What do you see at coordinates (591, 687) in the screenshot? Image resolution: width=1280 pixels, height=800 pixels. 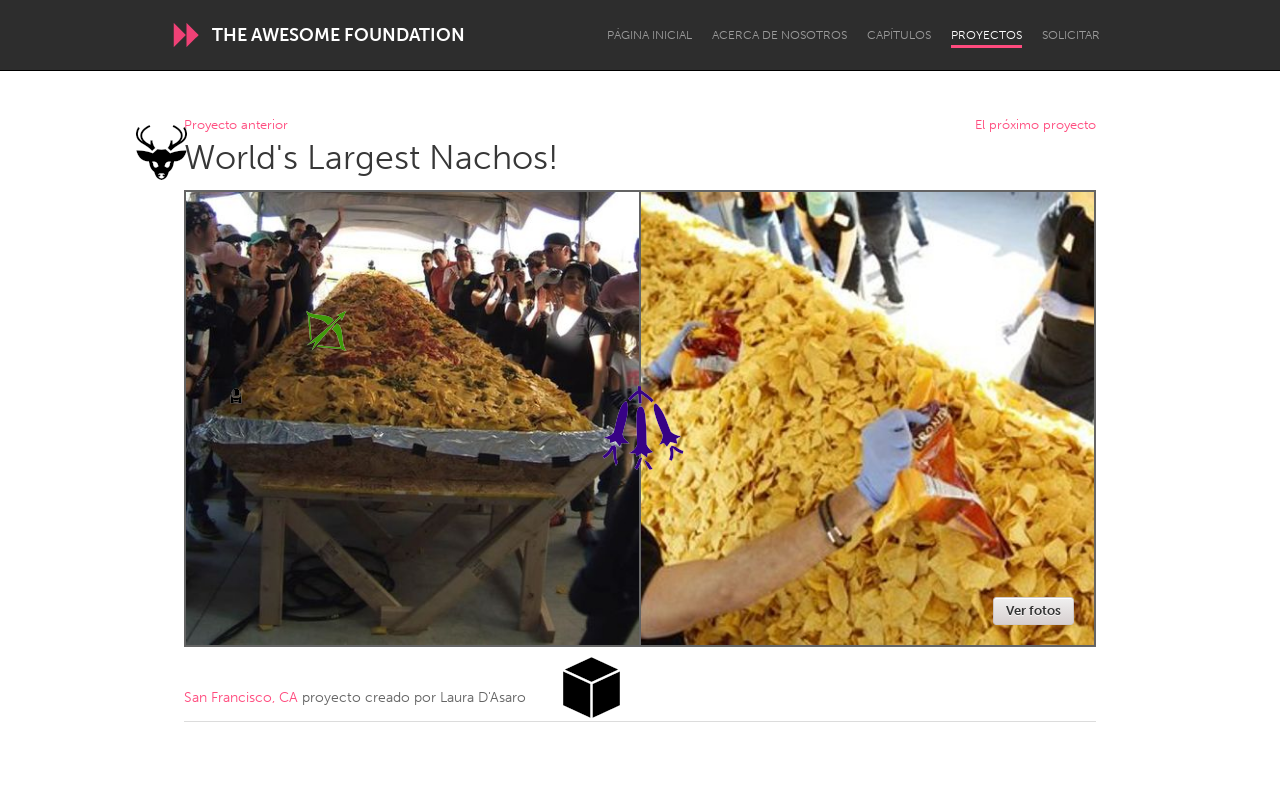 I see `view 3D model or object` at bounding box center [591, 687].